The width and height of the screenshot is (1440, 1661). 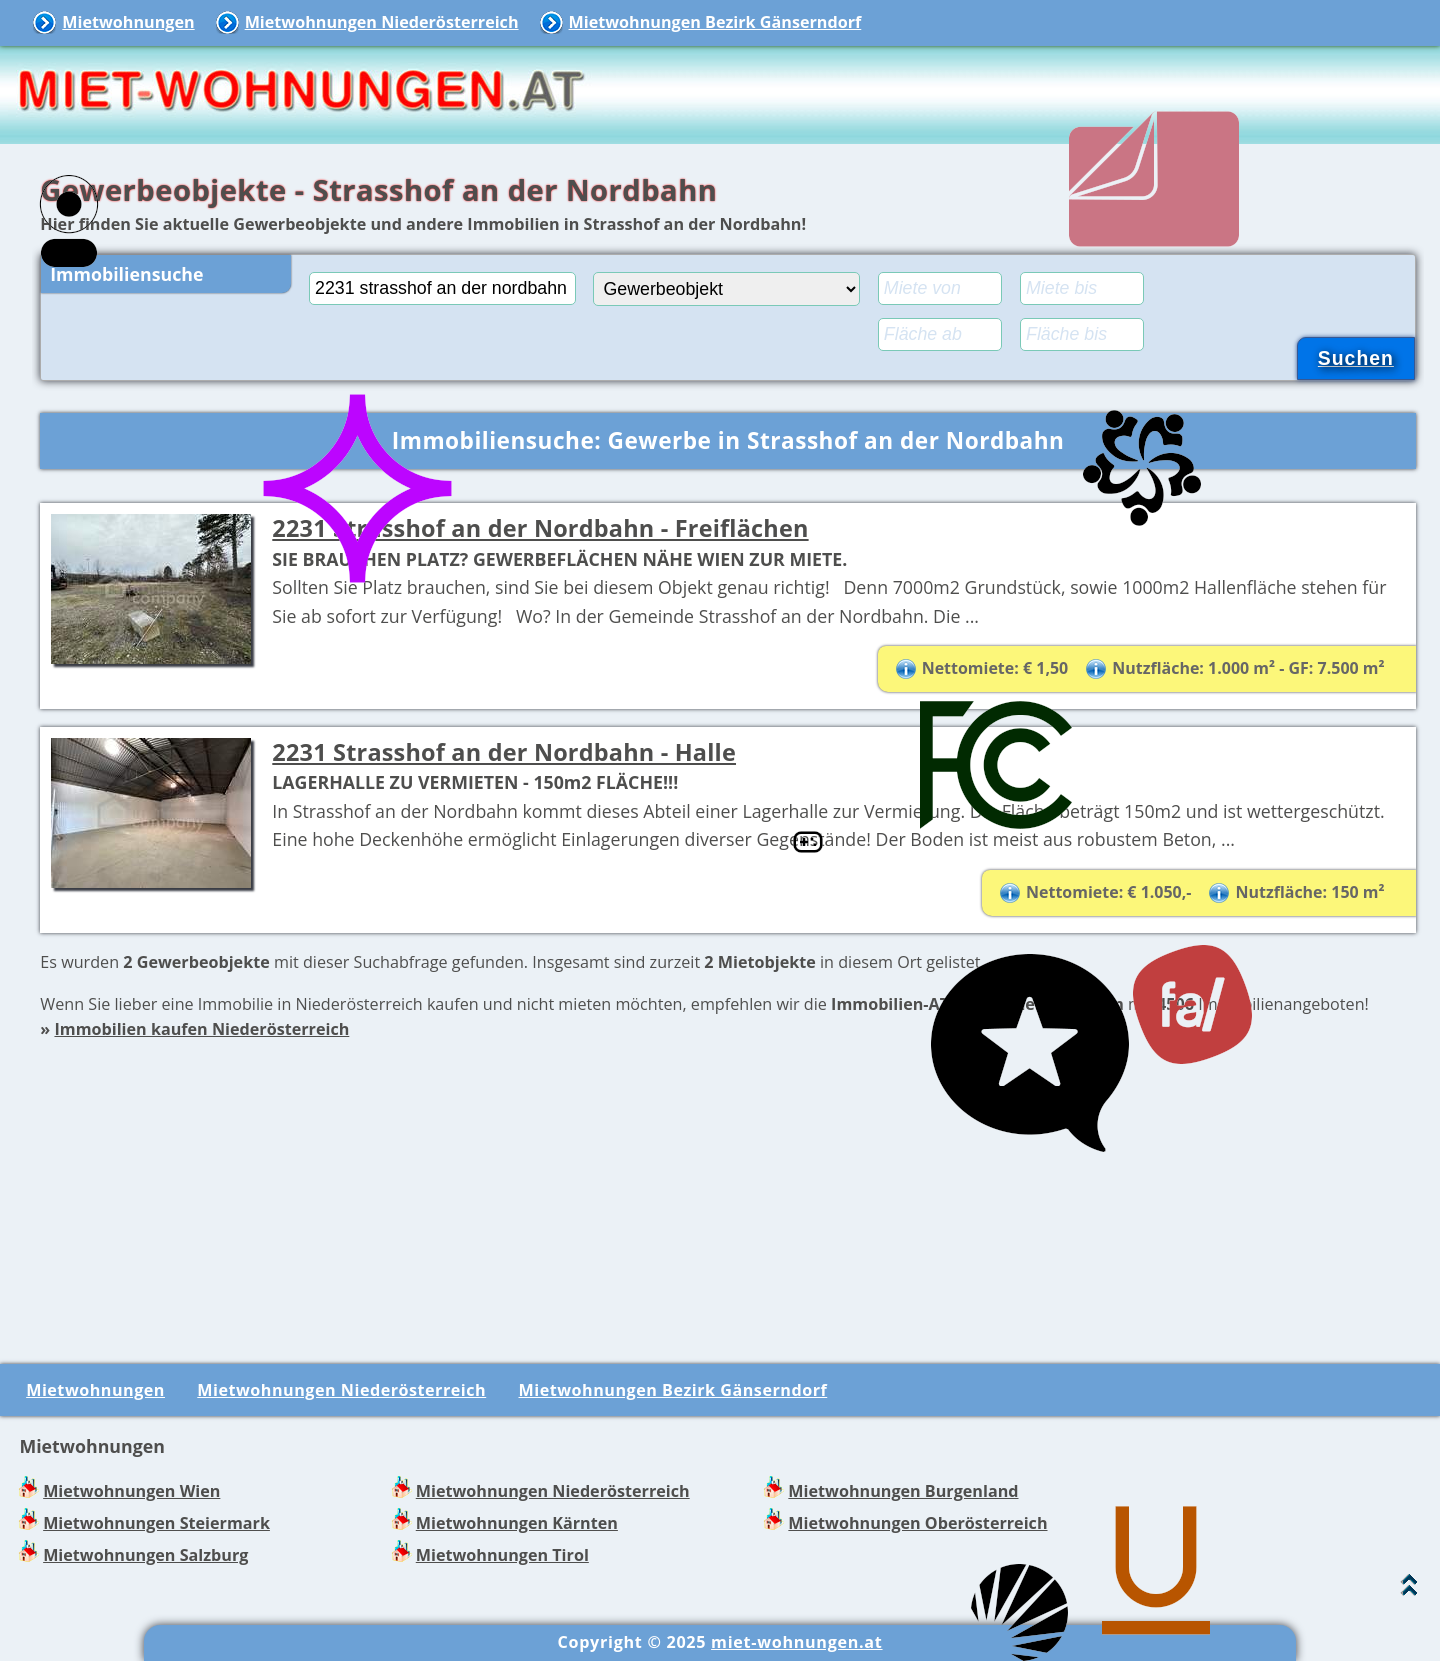 What do you see at coordinates (1142, 468) in the screenshot?
I see `almalinux operating system logo` at bounding box center [1142, 468].